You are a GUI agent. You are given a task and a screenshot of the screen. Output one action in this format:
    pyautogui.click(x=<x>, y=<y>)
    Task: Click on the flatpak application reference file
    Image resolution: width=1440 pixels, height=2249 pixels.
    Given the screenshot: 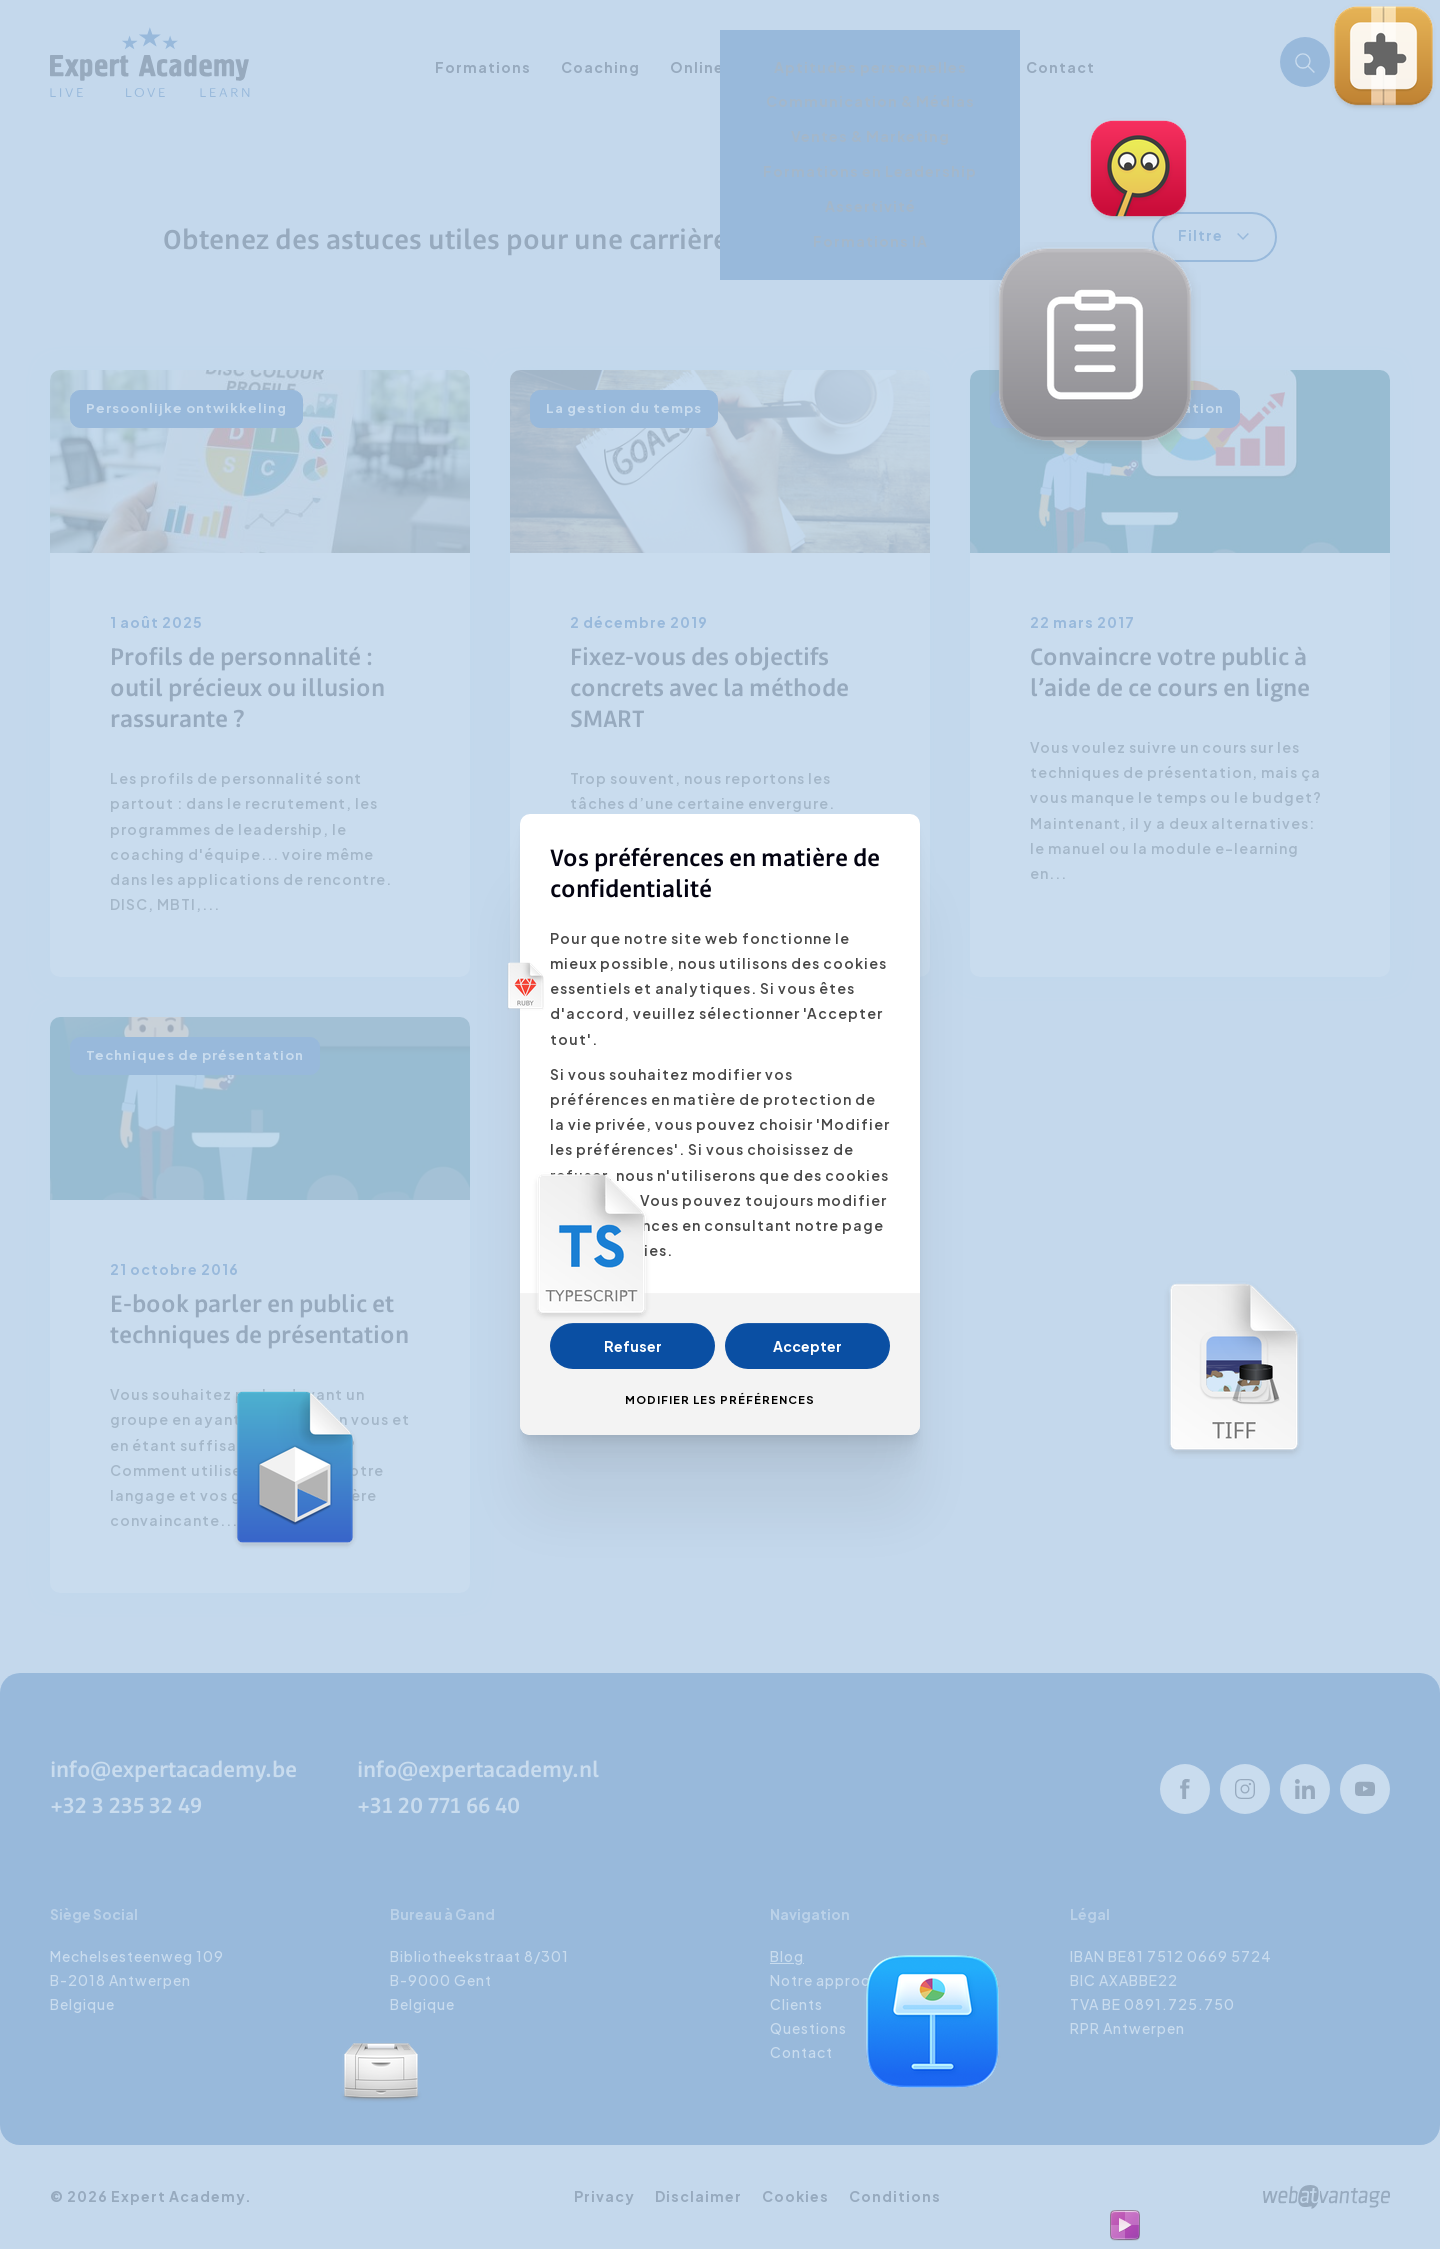 What is the action you would take?
    pyautogui.click(x=295, y=1467)
    